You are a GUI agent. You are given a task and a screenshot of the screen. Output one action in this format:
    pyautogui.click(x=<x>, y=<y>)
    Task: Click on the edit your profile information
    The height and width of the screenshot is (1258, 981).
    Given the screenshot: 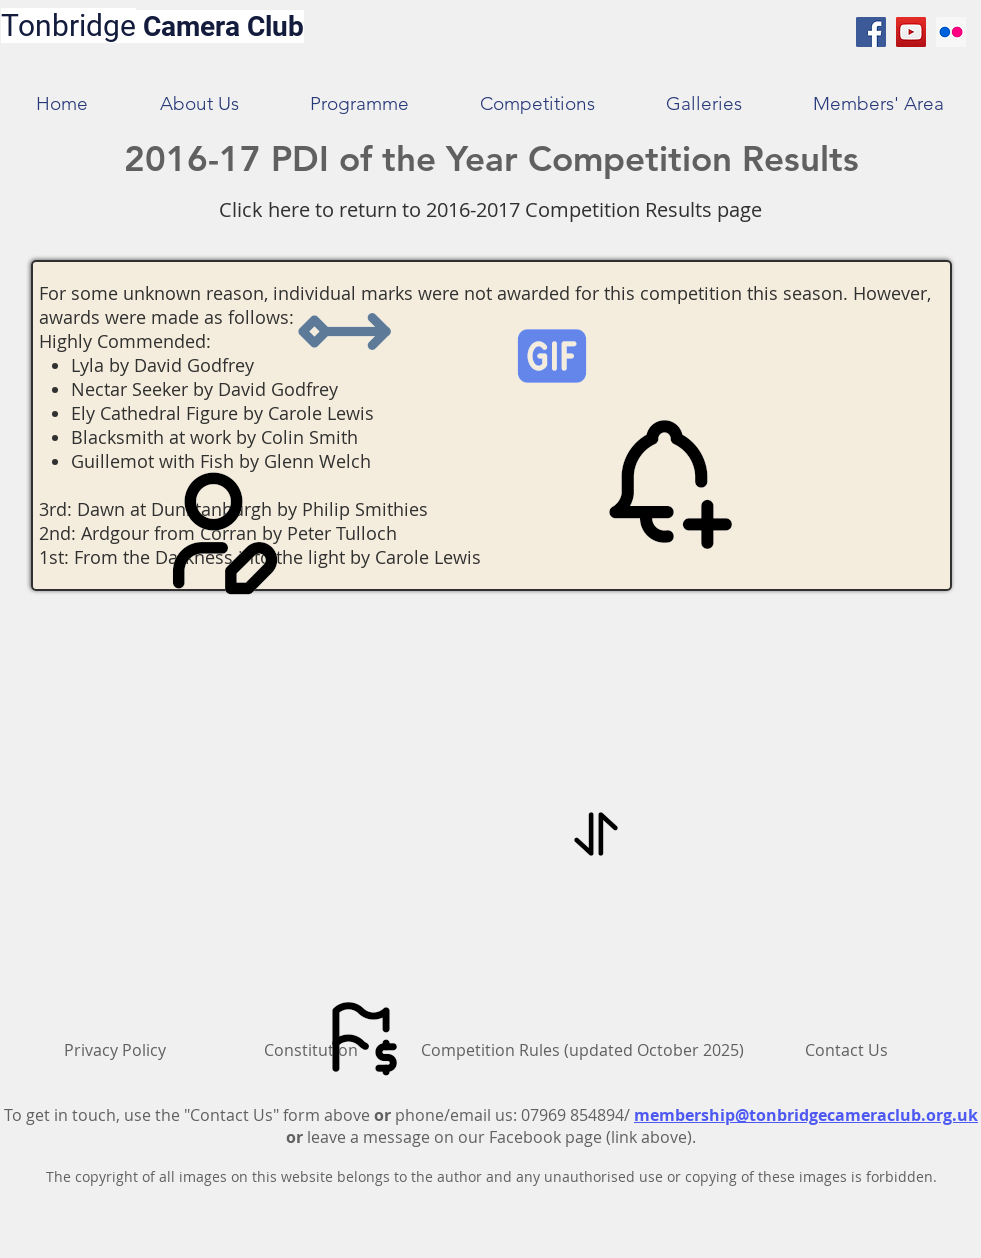 What is the action you would take?
    pyautogui.click(x=213, y=530)
    